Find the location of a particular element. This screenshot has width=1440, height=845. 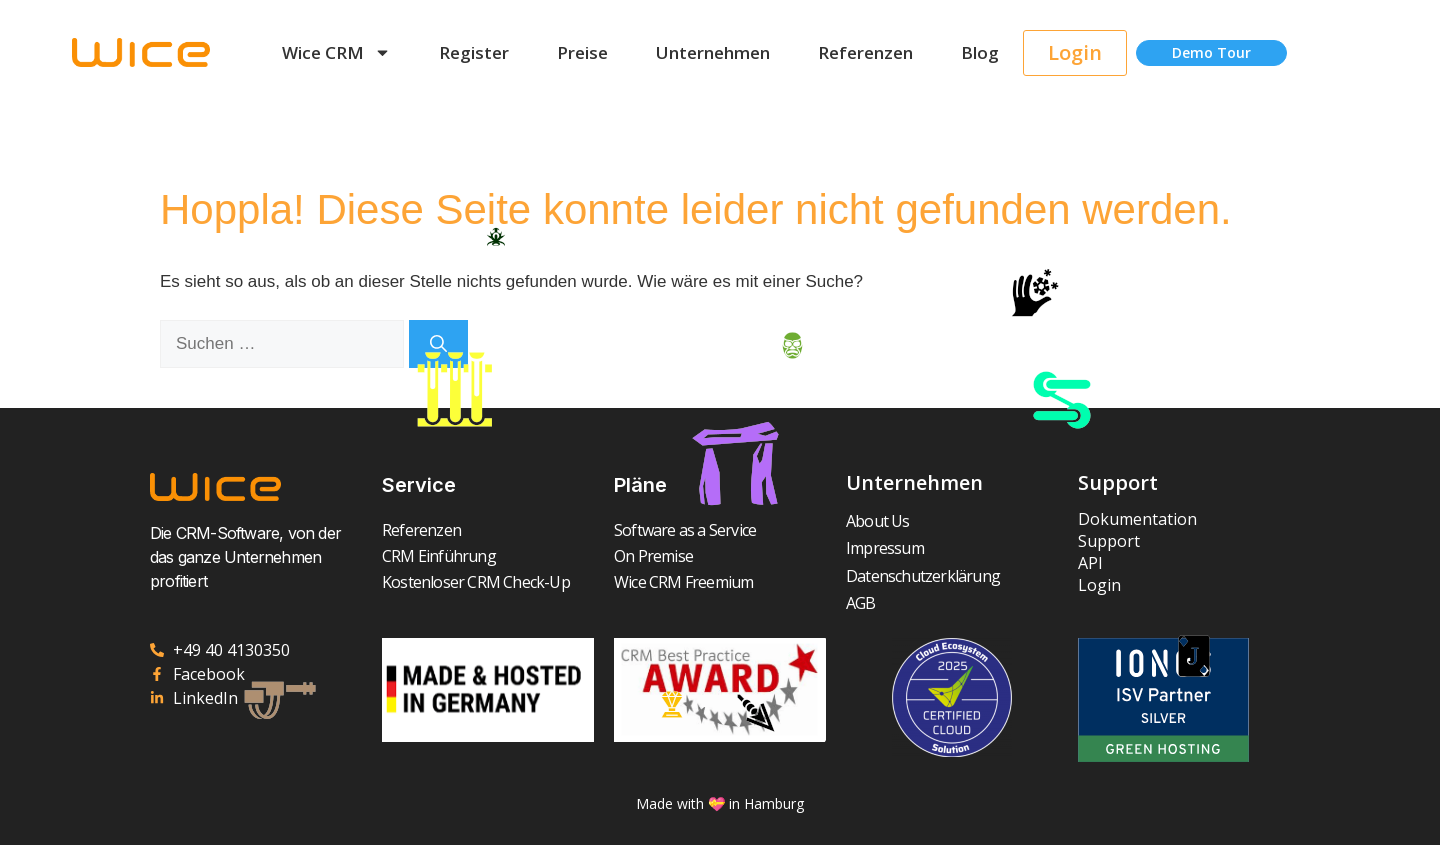

view ancient landmarks or historical sites is located at coordinates (735, 463).